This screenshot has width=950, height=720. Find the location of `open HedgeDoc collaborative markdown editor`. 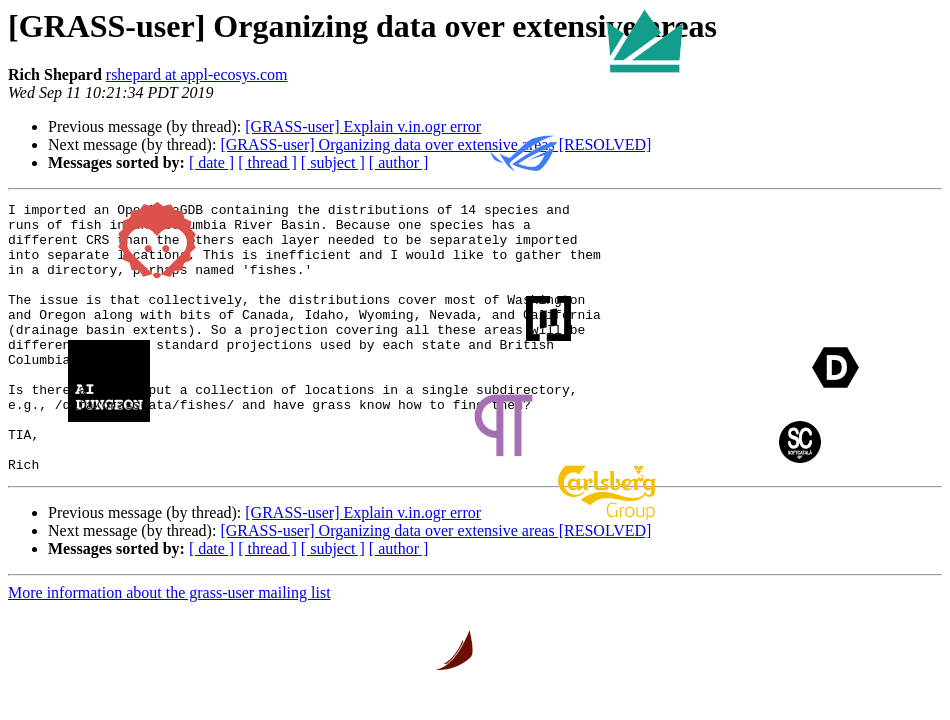

open HedgeDoc collaborative markdown editor is located at coordinates (157, 240).